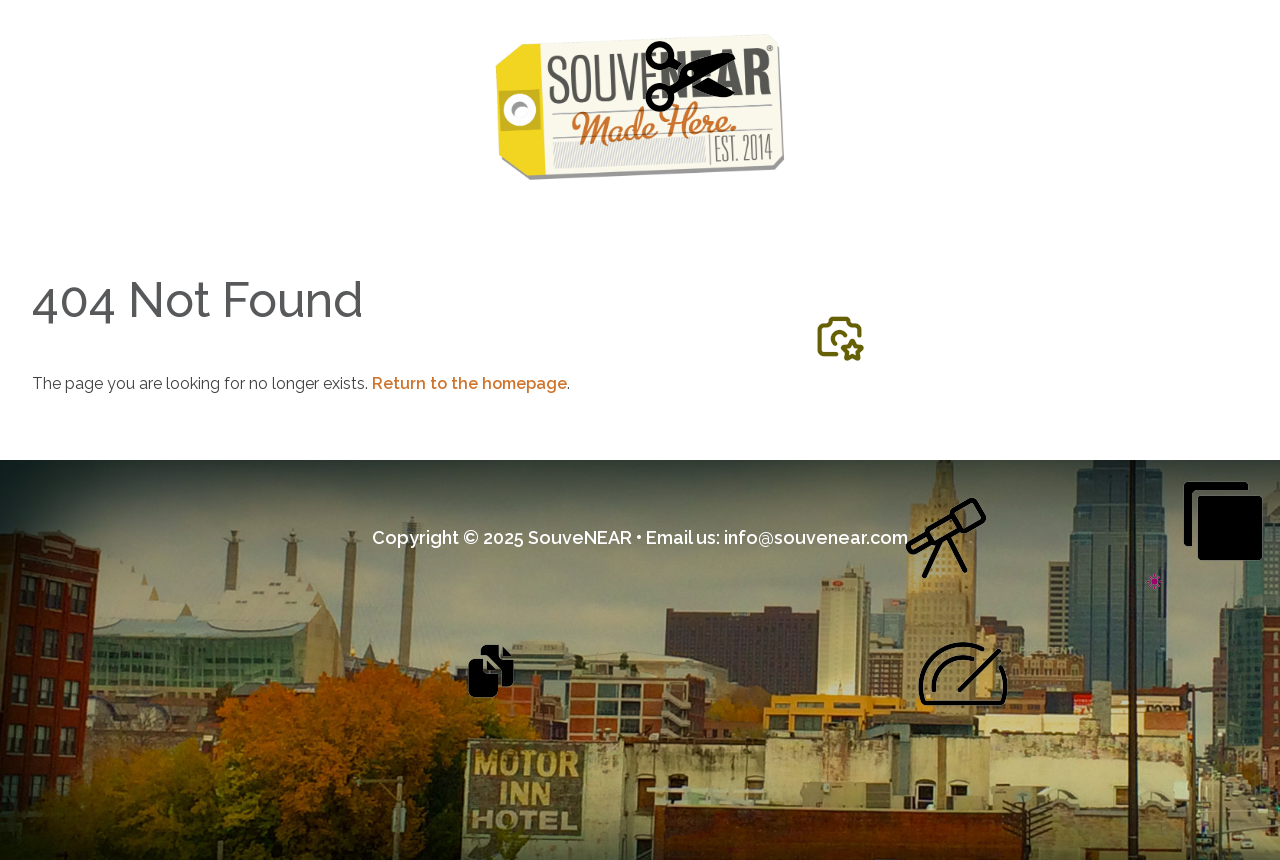 The image size is (1280, 860). I want to click on view speed or performance metrics, so click(963, 677).